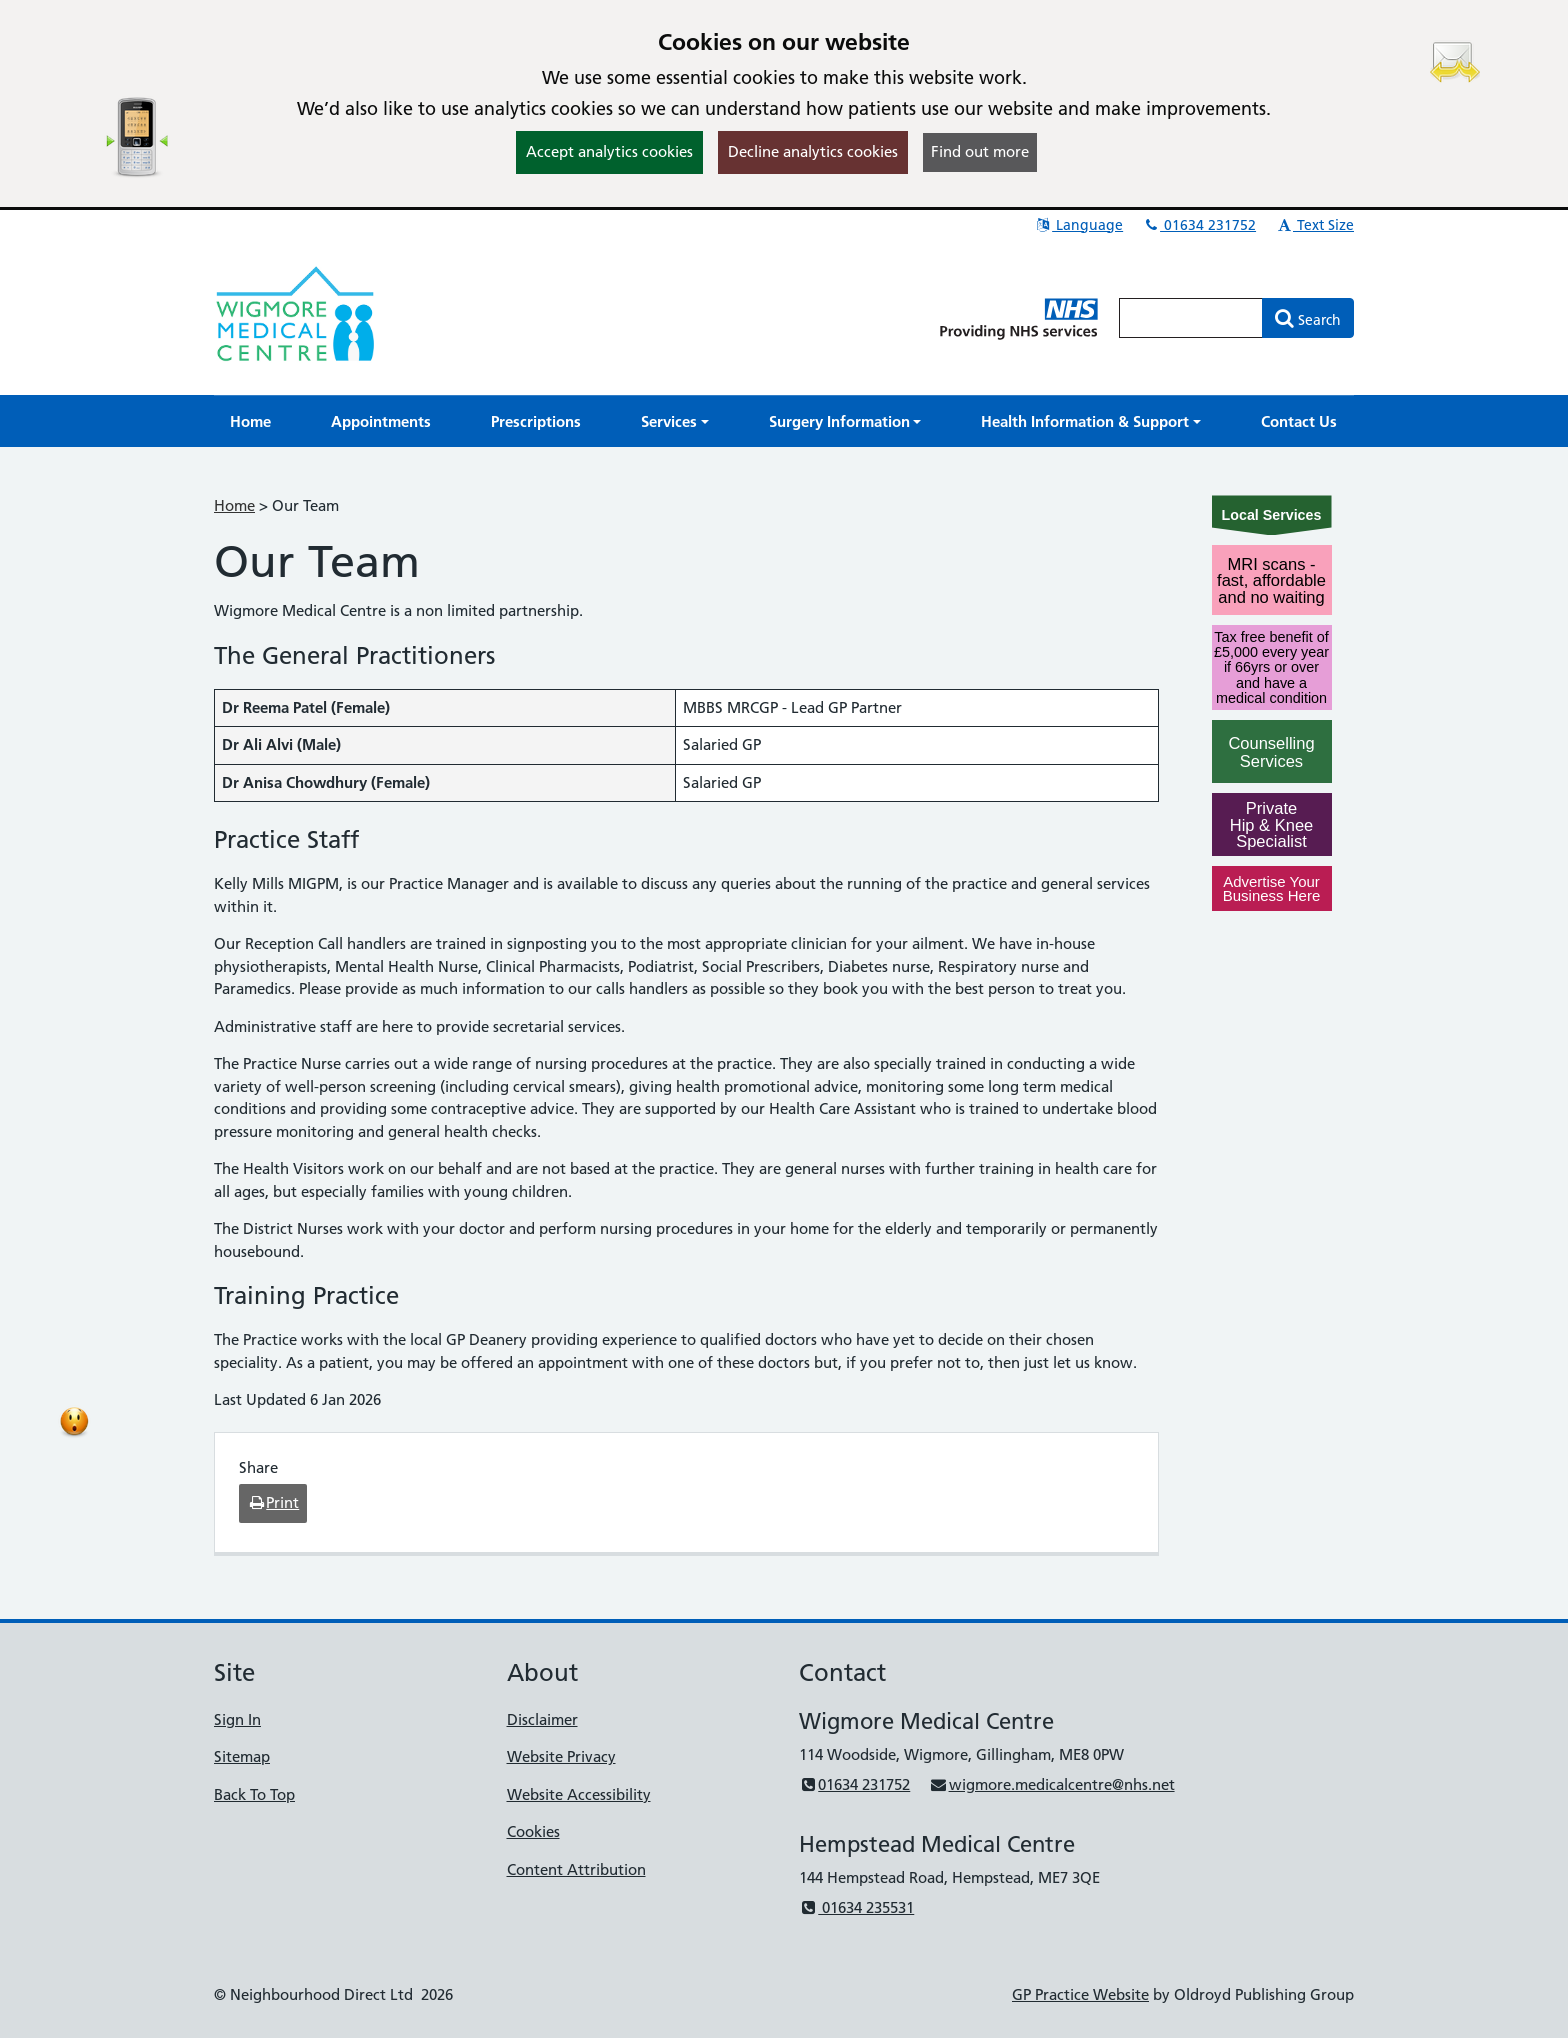 The height and width of the screenshot is (2038, 1568). Describe the element at coordinates (1455, 58) in the screenshot. I see `reply to all recipients of an email` at that location.